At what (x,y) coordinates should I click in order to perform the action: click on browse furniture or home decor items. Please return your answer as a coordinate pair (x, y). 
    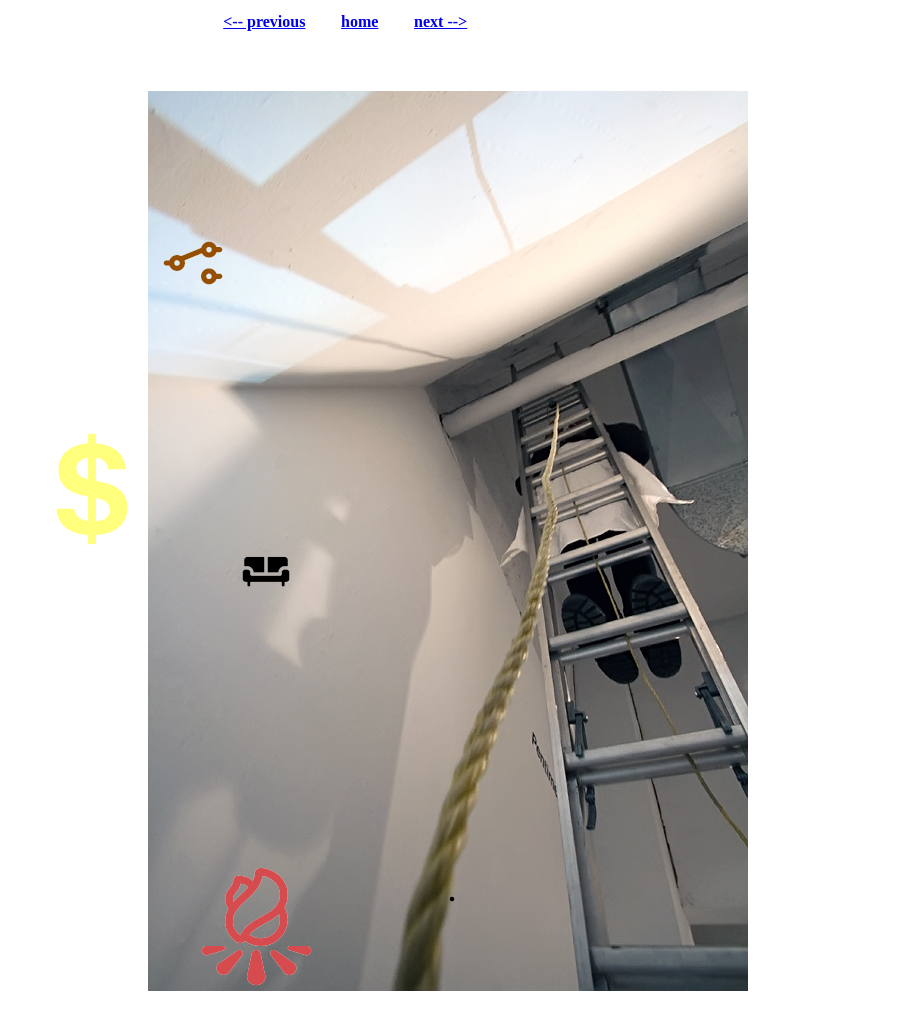
    Looking at the image, I should click on (266, 571).